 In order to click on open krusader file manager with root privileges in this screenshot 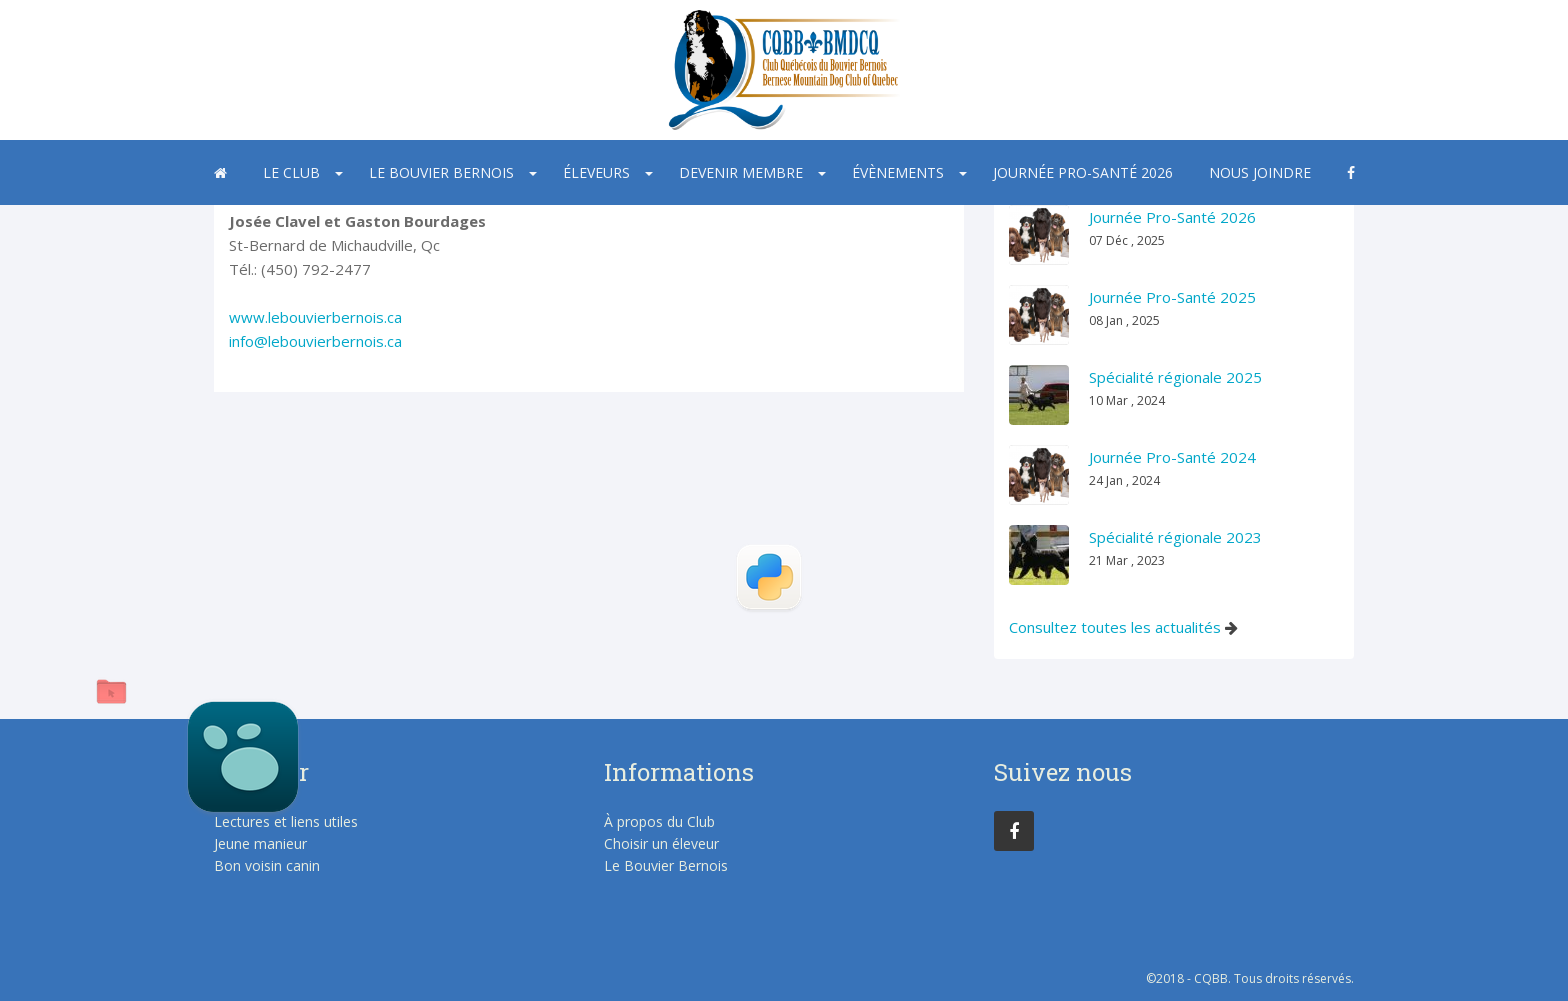, I will do `click(111, 691)`.